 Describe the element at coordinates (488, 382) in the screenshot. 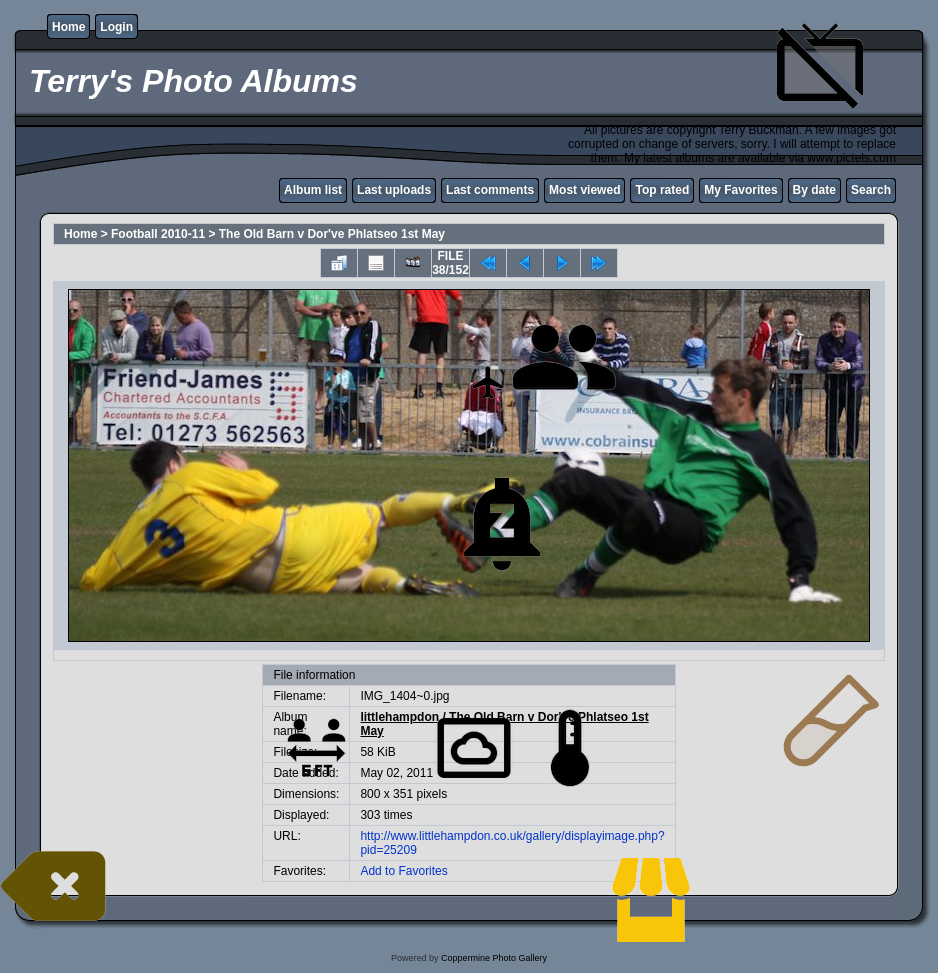

I see `access flight booking or travel options` at that location.